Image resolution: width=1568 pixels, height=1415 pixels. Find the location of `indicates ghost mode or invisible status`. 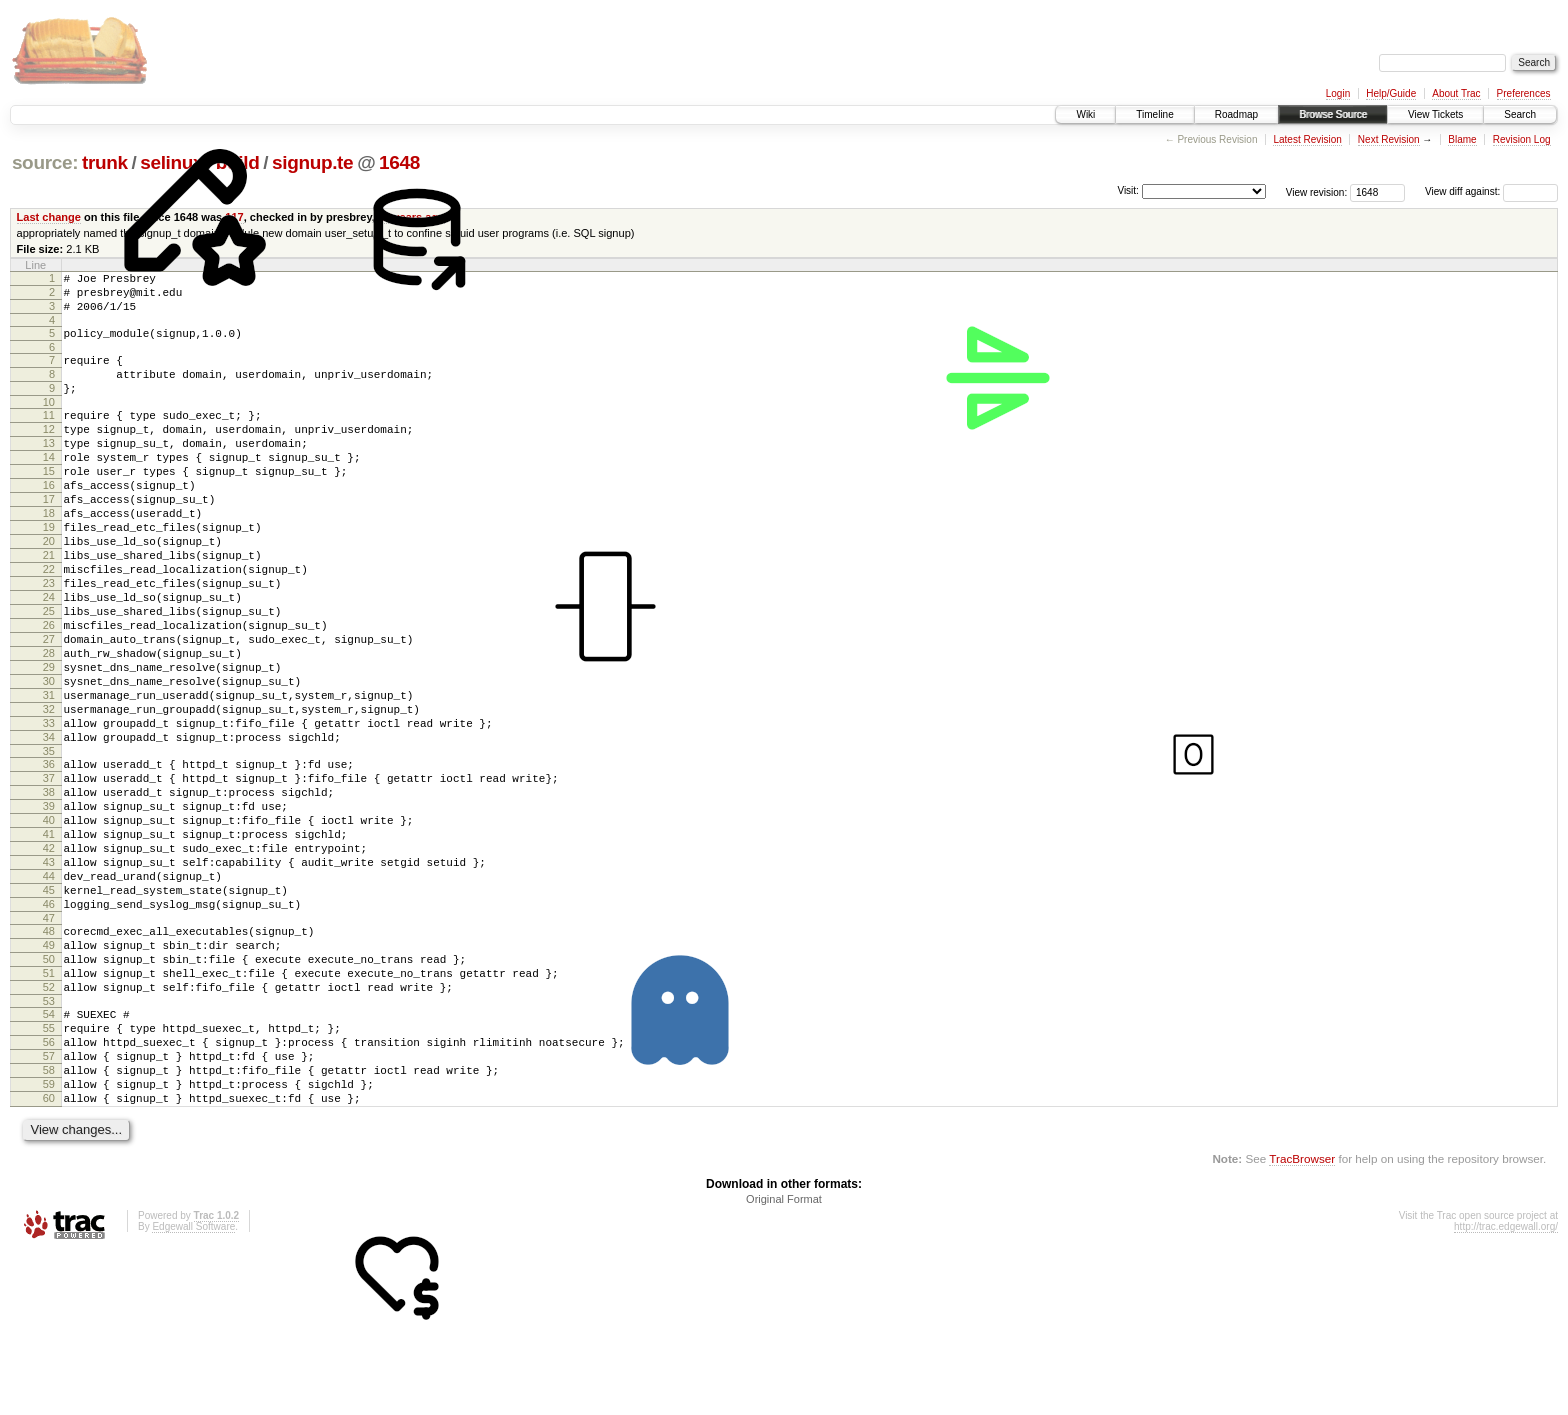

indicates ghost mode or invisible status is located at coordinates (680, 1010).